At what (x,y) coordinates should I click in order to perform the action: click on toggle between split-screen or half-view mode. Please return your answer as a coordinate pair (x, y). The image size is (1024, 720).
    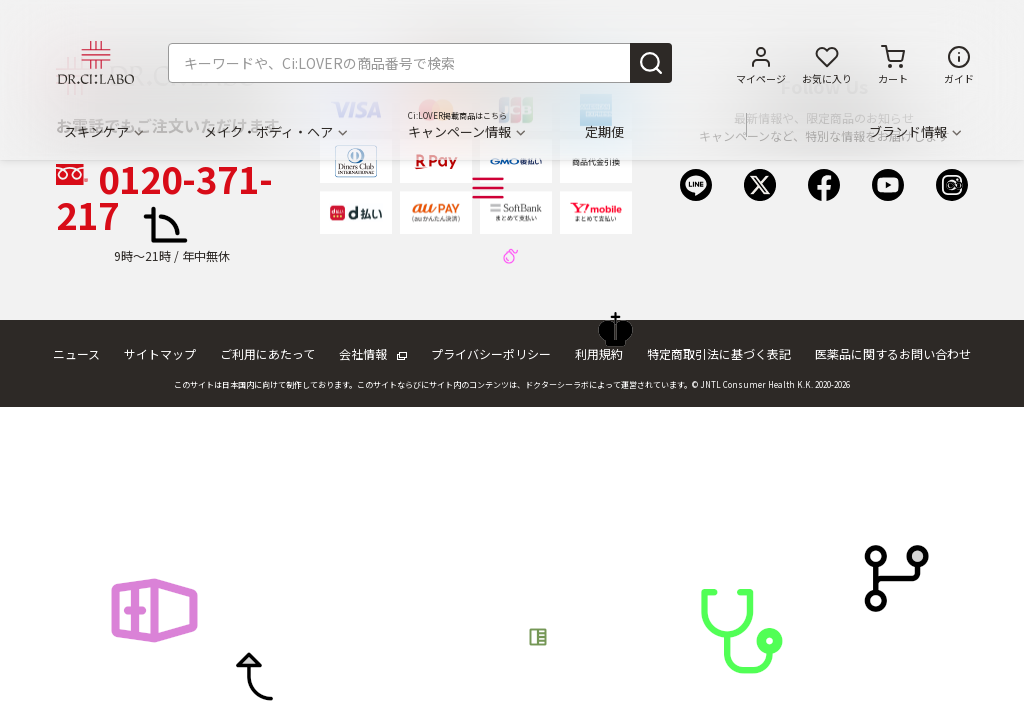
    Looking at the image, I should click on (538, 637).